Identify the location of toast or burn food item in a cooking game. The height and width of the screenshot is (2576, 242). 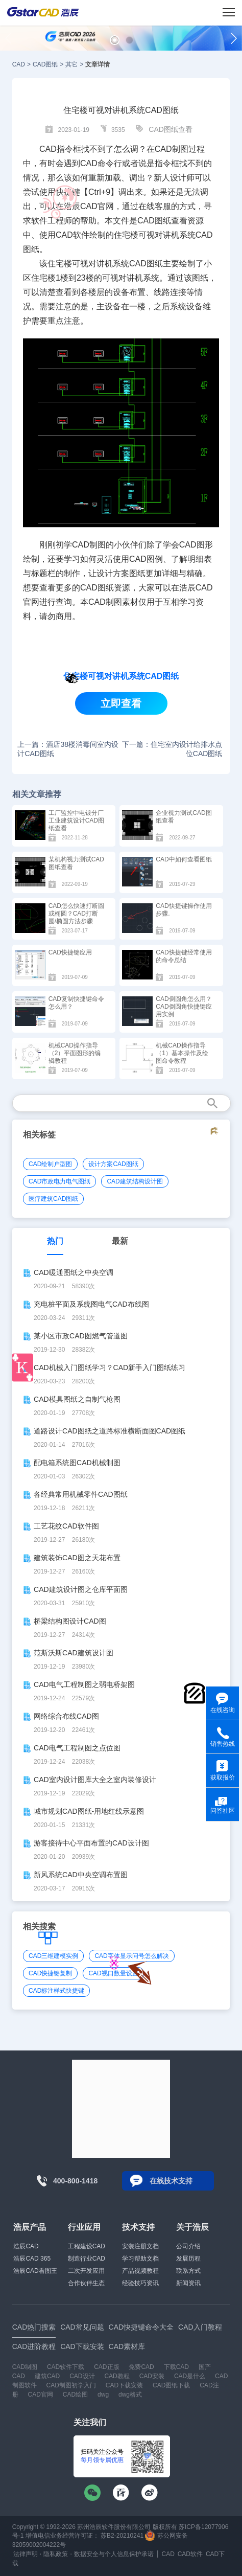
(195, 1693).